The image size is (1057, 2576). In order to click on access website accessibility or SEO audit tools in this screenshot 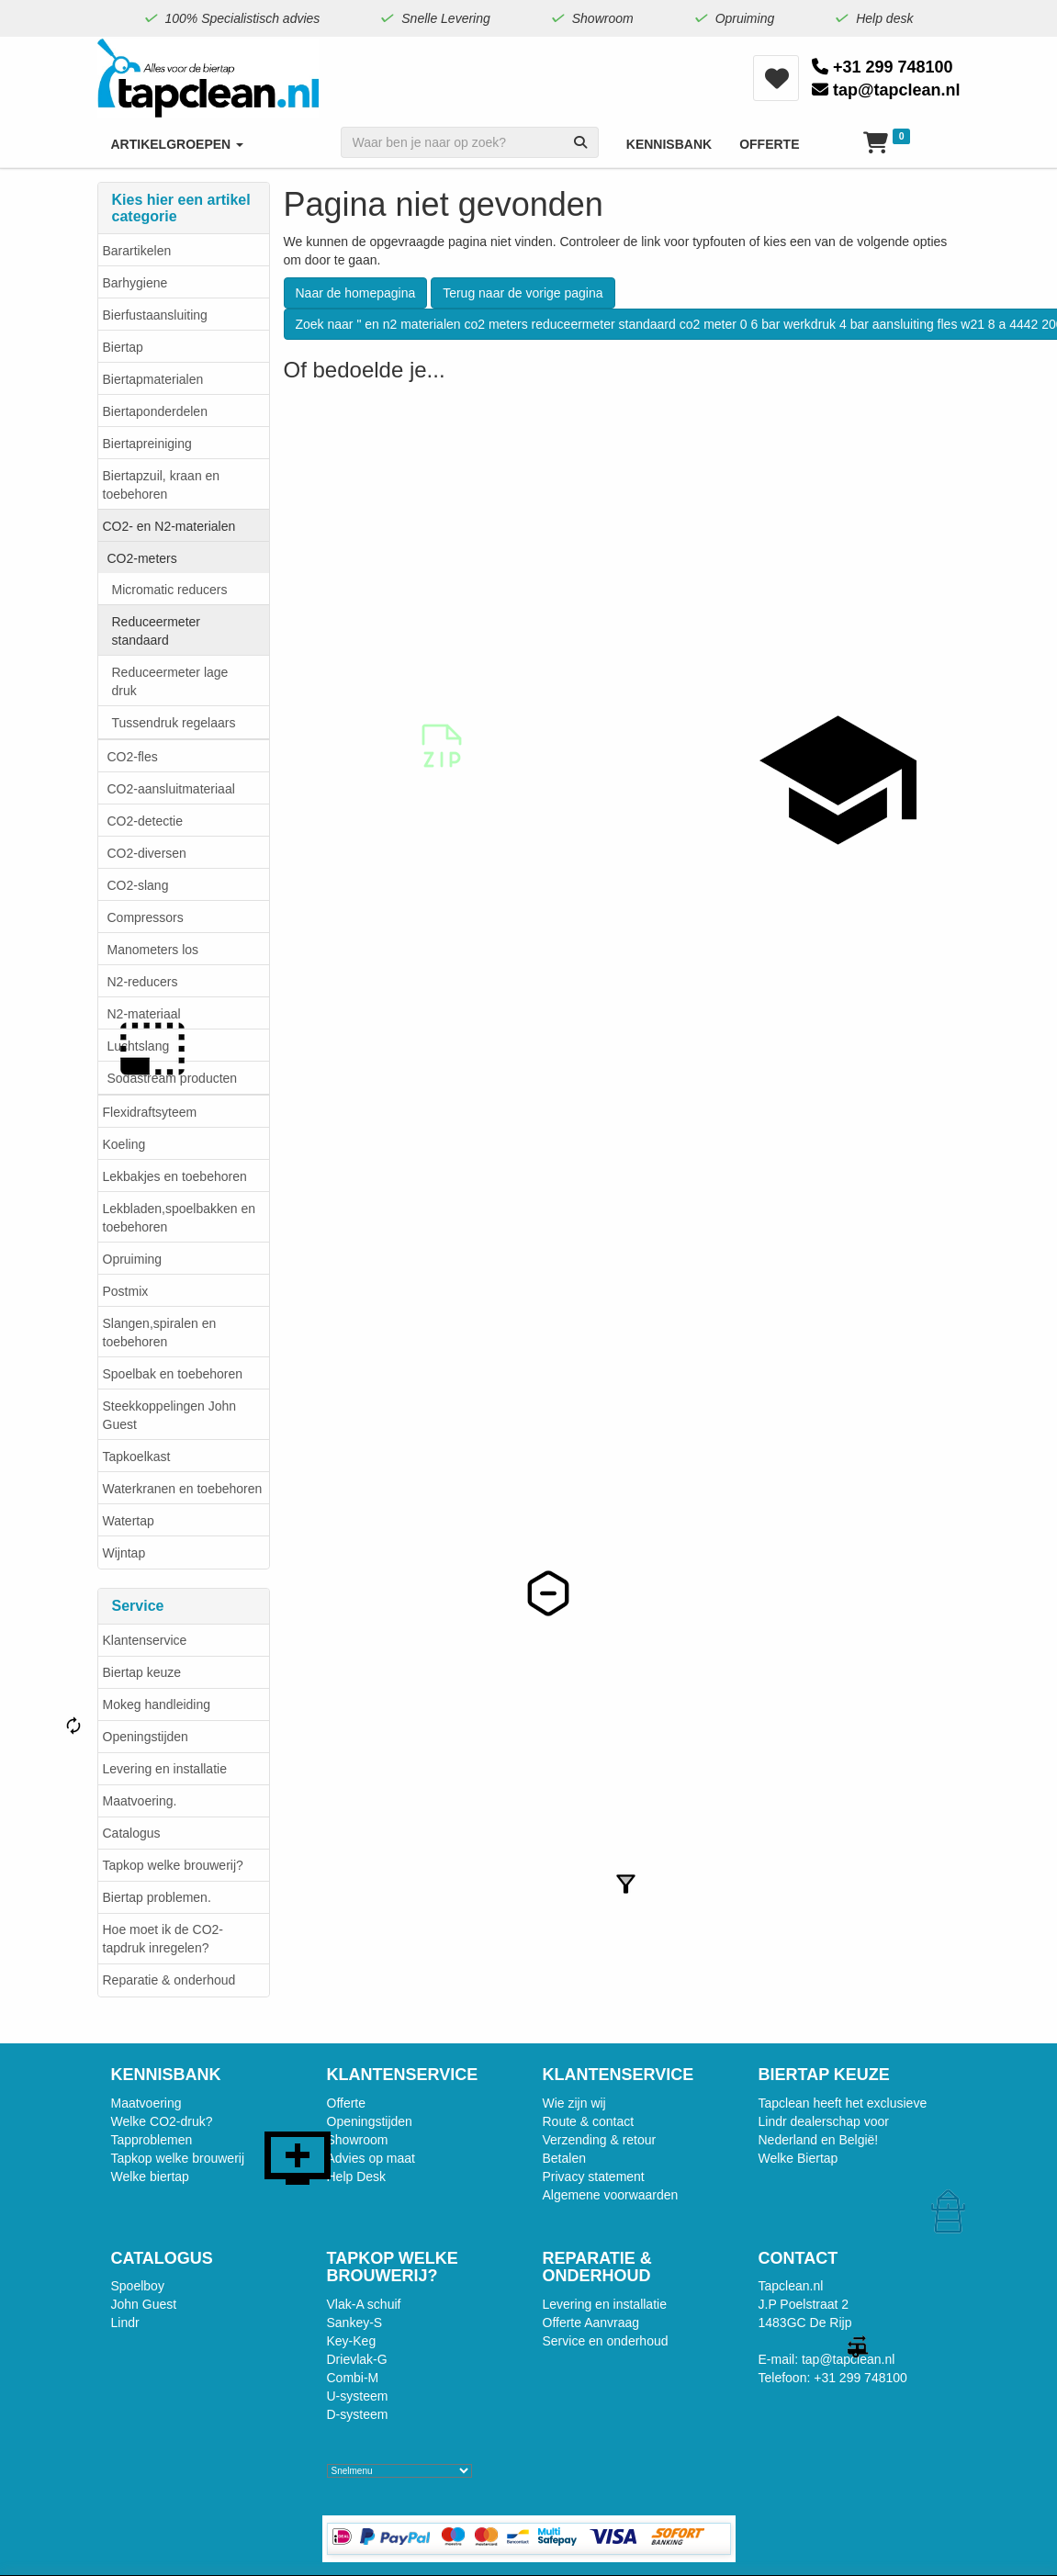, I will do `click(948, 2212)`.